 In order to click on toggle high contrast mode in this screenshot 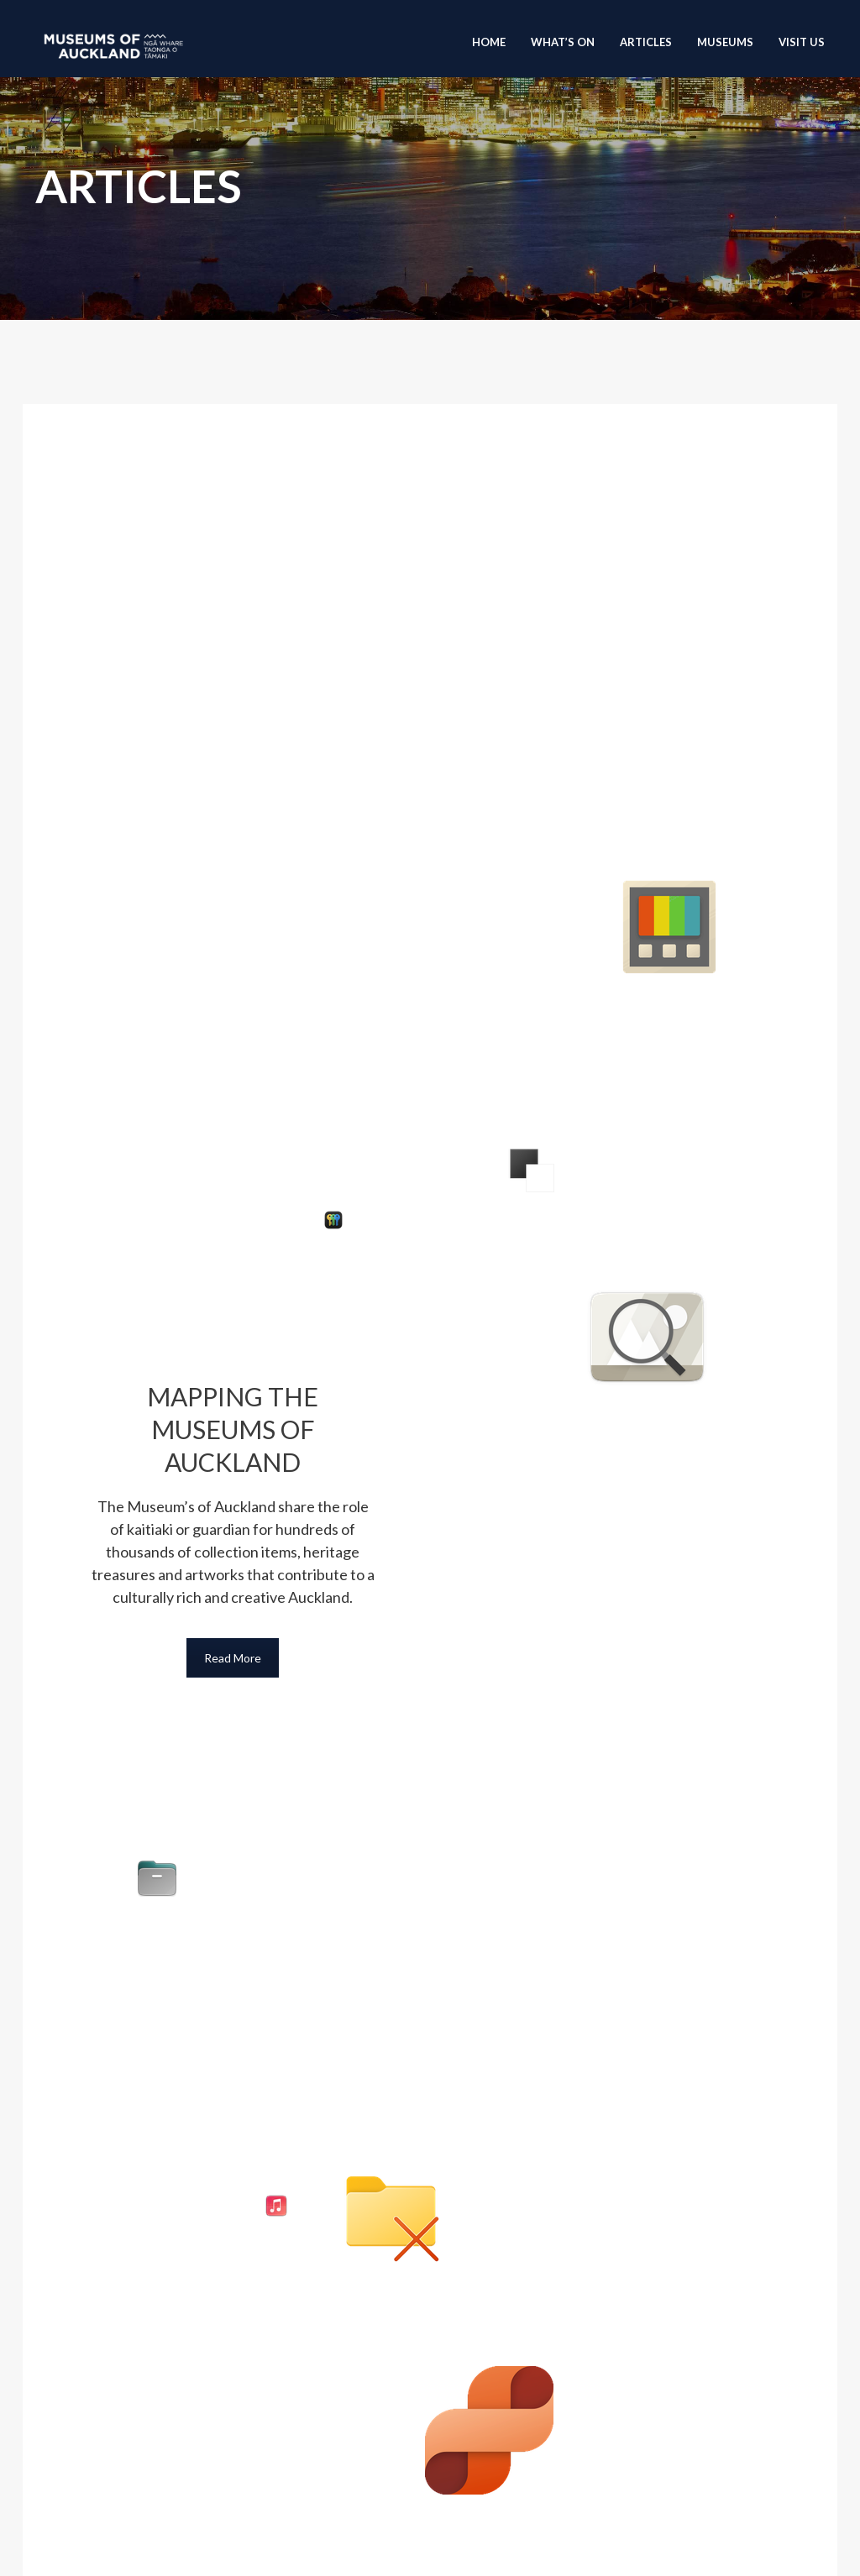, I will do `click(532, 1171)`.